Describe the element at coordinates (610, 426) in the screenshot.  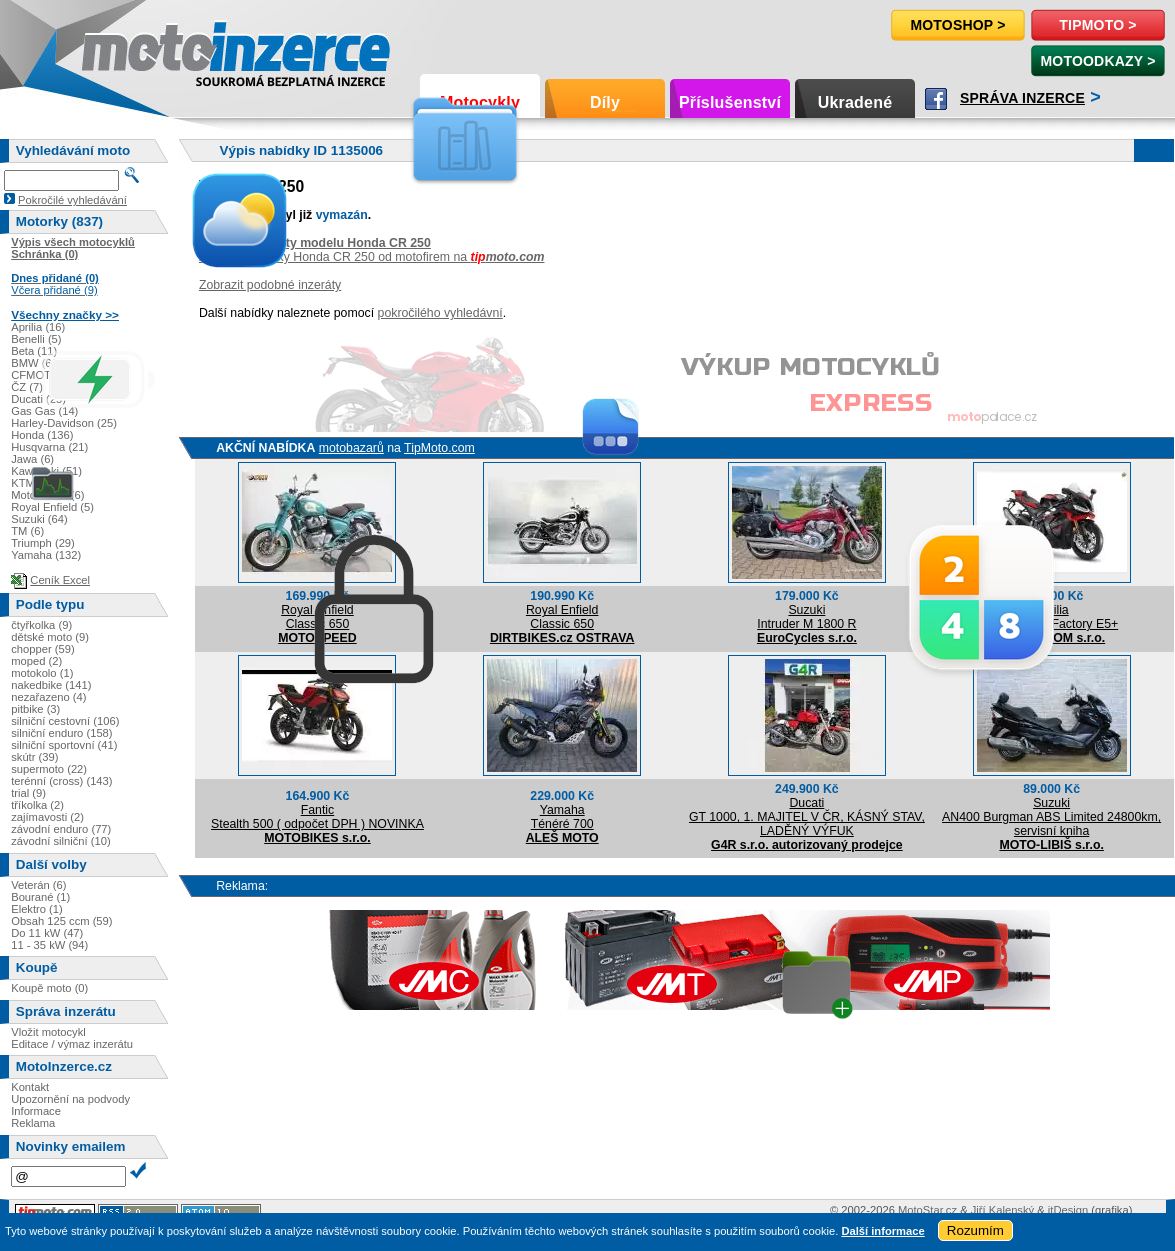
I see `access system tray settings and background applications` at that location.